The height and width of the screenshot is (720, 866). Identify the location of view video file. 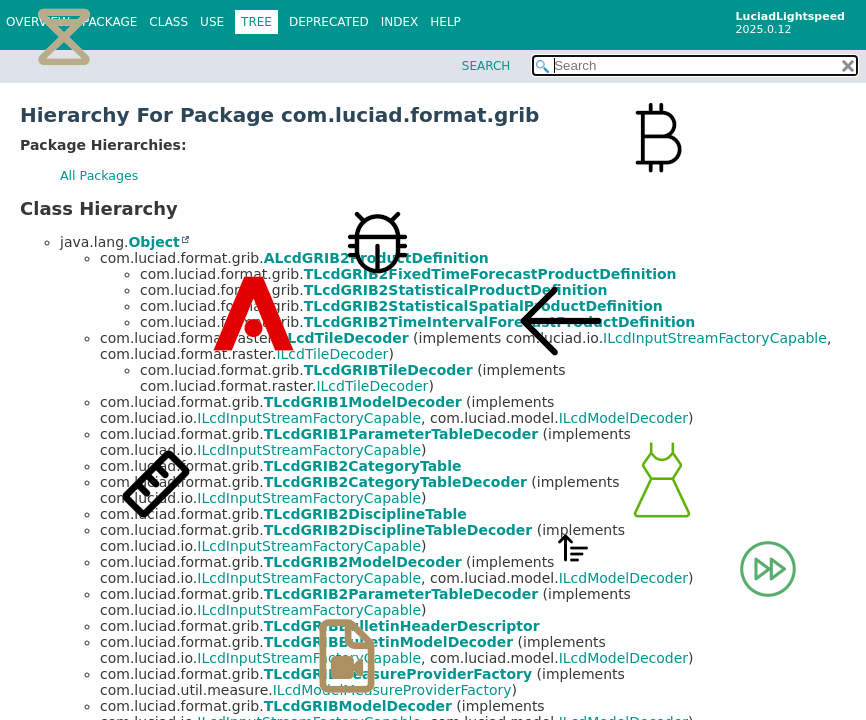
(347, 656).